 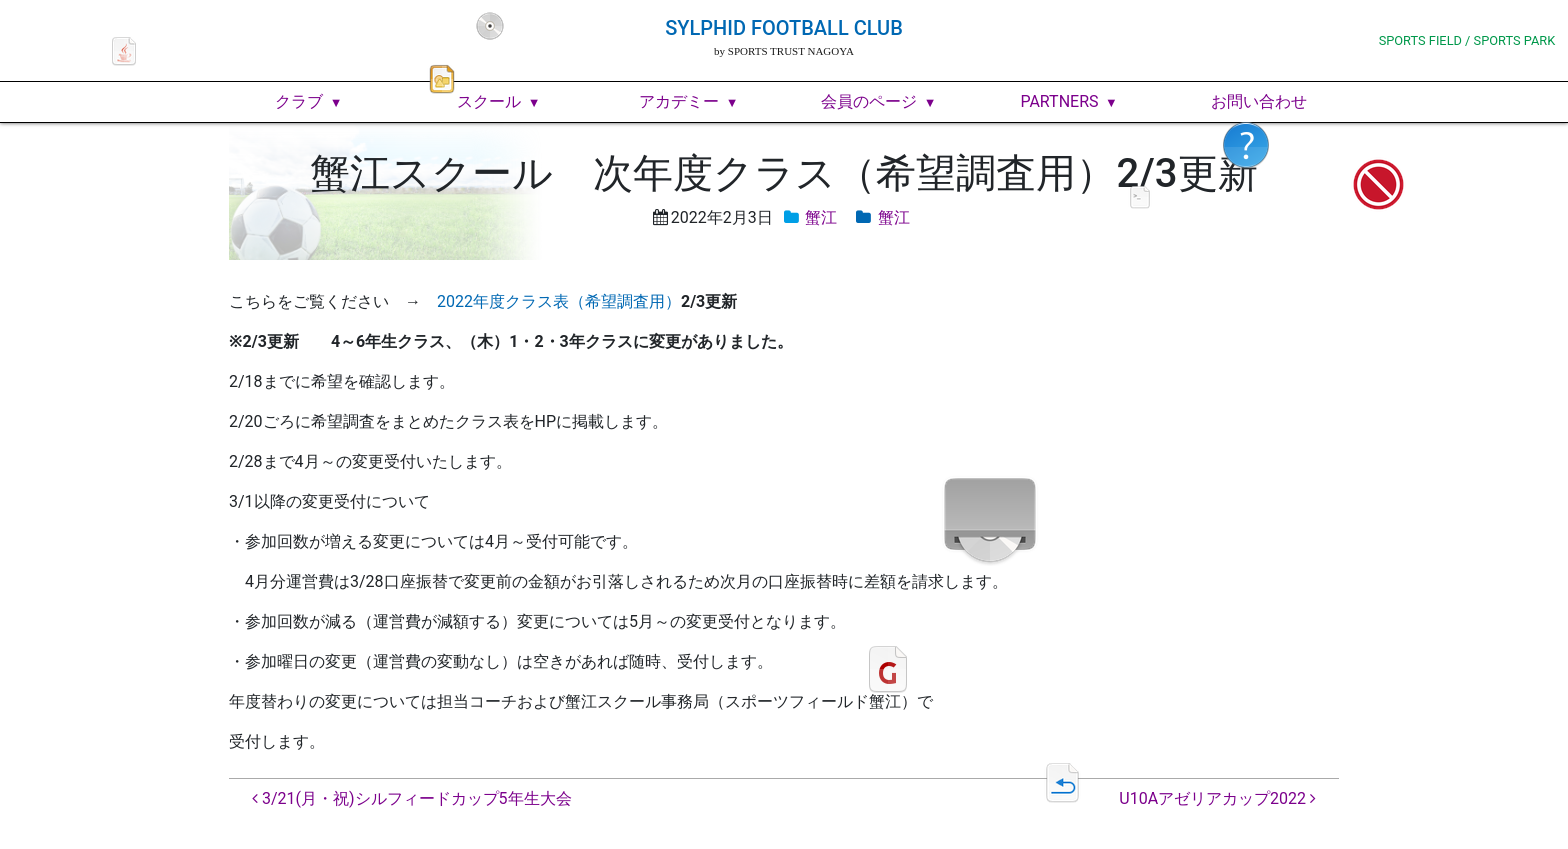 I want to click on access optical drive or CD/DVD reader, so click(x=990, y=514).